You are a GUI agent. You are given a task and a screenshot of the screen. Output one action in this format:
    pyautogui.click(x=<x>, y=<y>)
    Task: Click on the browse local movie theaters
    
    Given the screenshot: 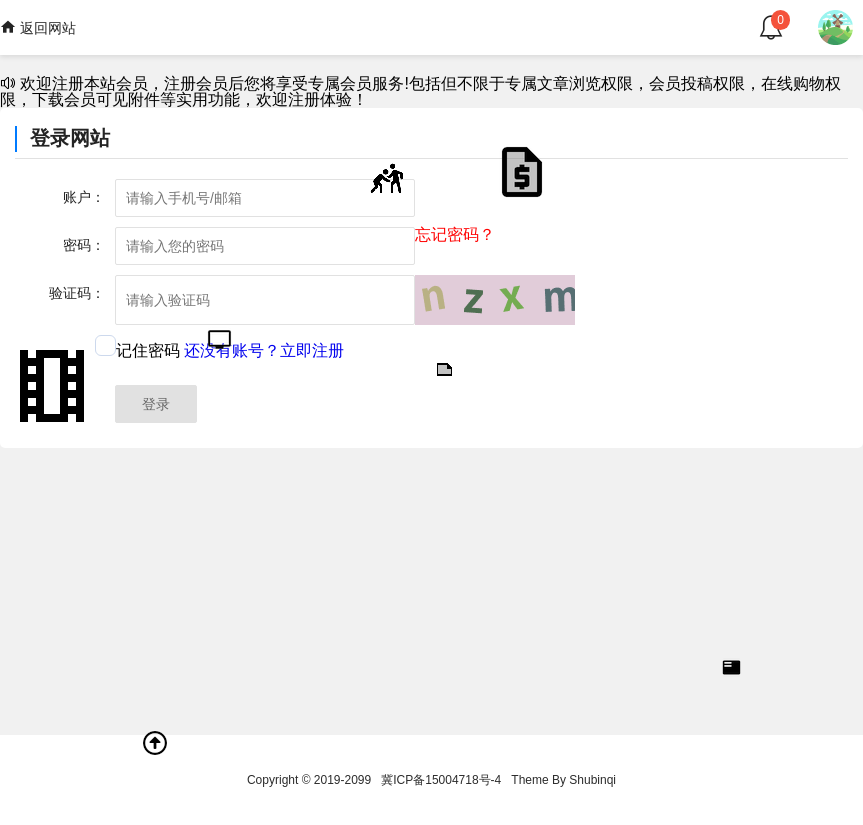 What is the action you would take?
    pyautogui.click(x=52, y=386)
    